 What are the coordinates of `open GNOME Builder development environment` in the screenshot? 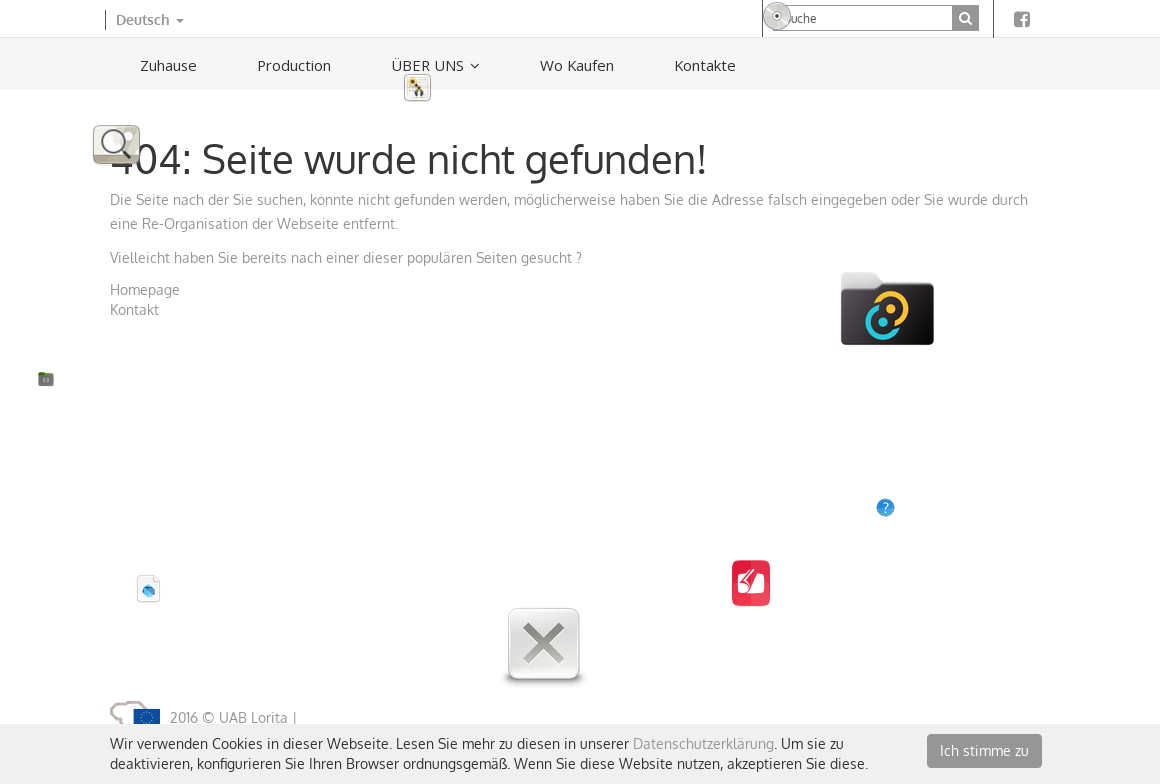 It's located at (417, 87).